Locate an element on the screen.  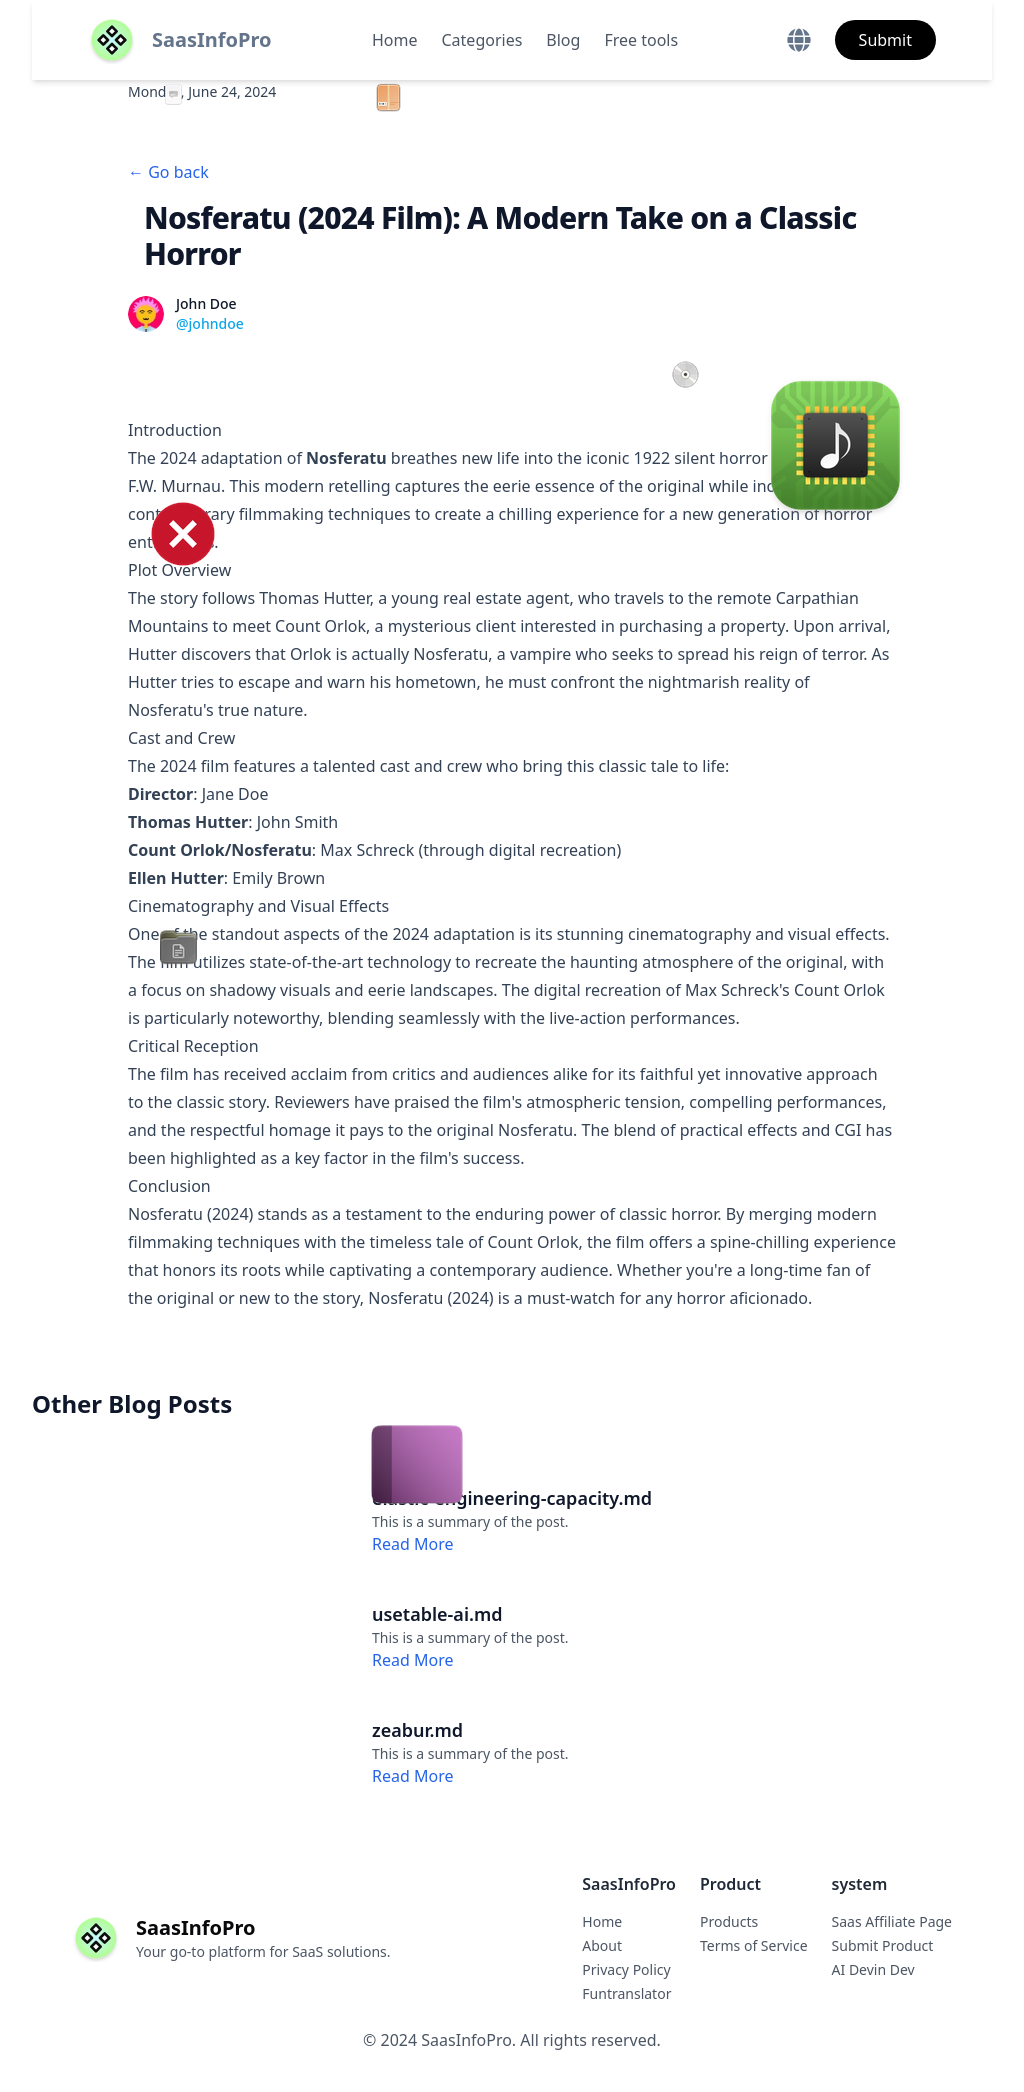
access the desktop folder is located at coordinates (417, 1461).